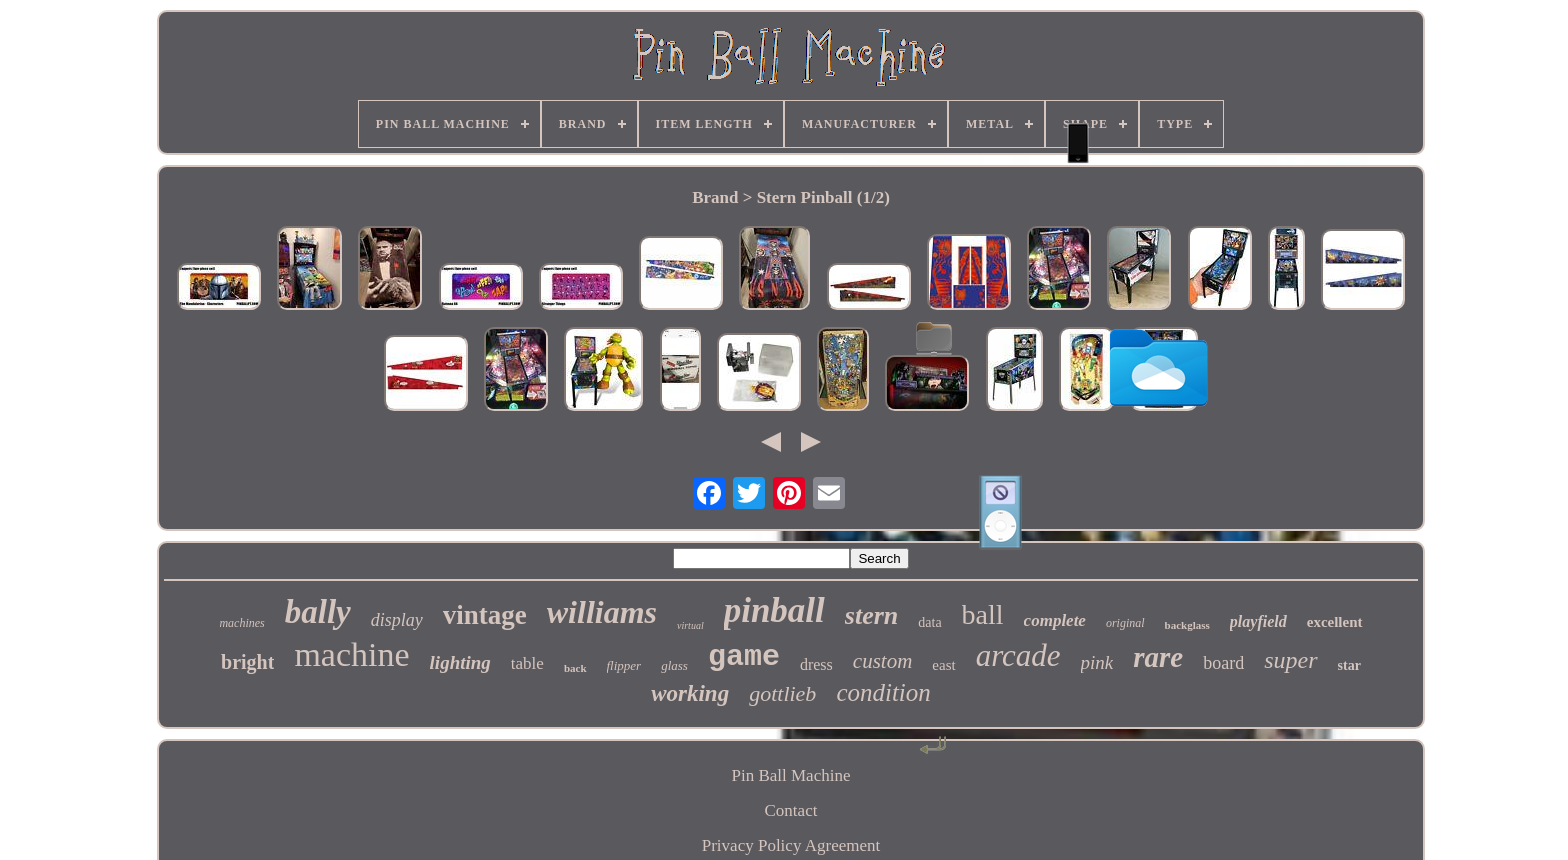  What do you see at coordinates (1000, 512) in the screenshot?
I see `iPod mini device not connected or unavailable` at bounding box center [1000, 512].